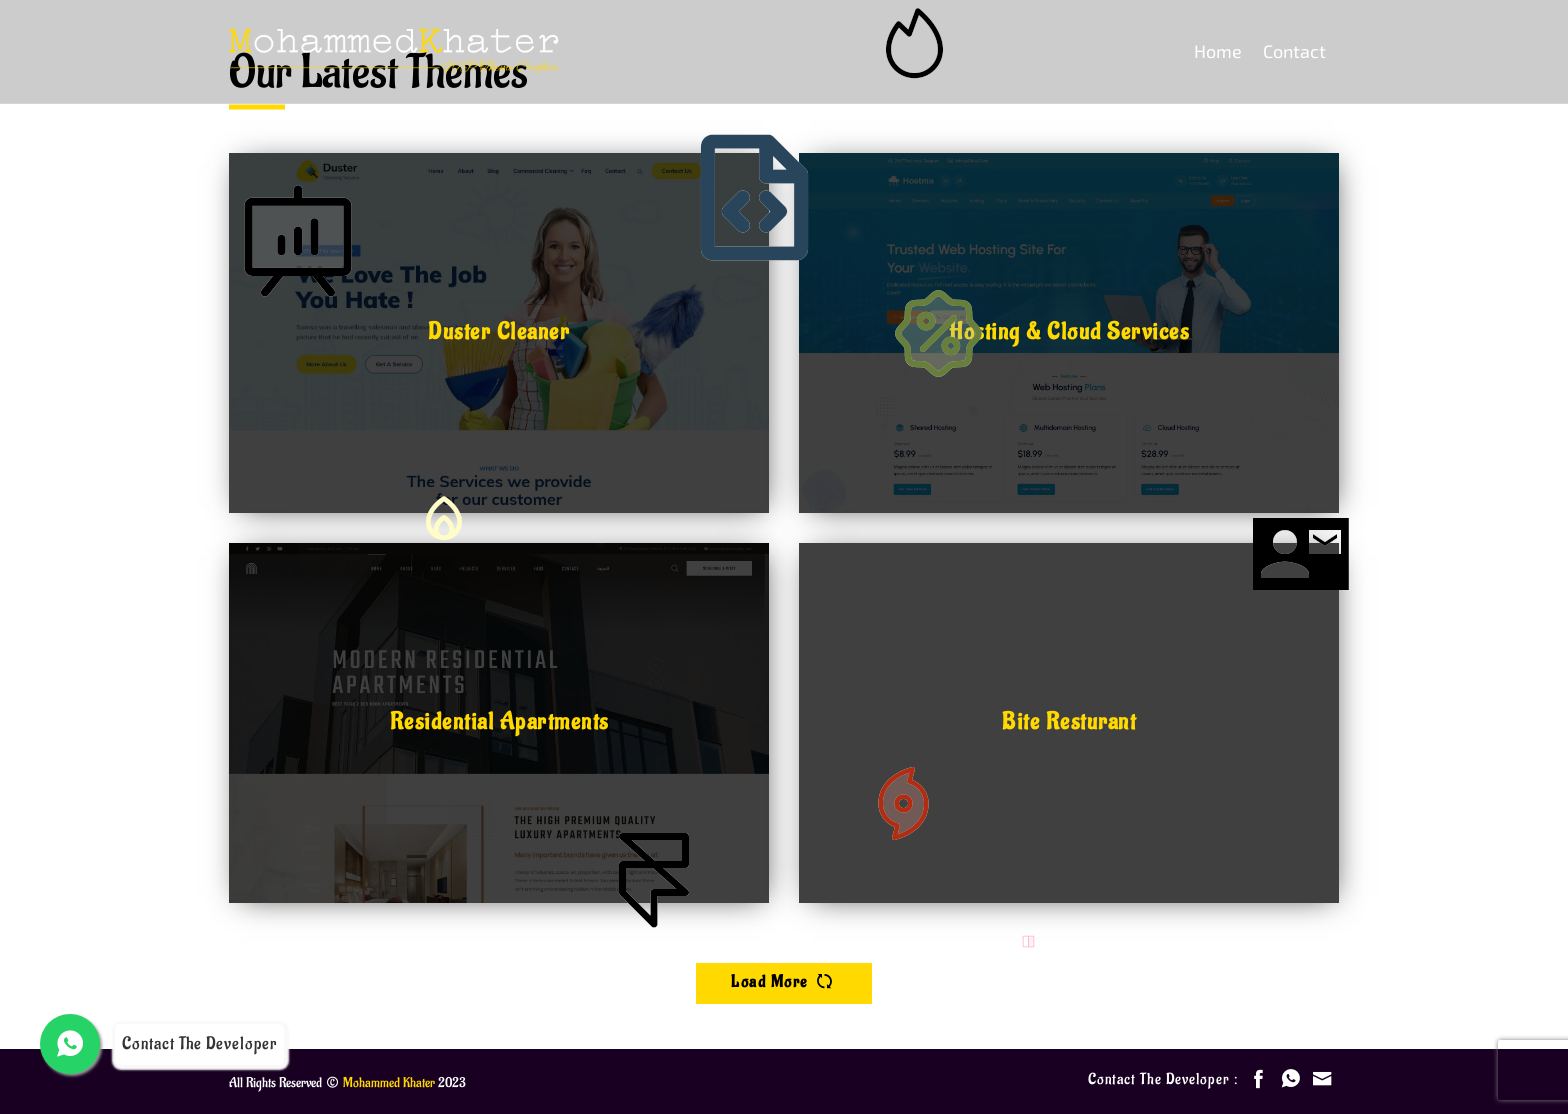 The width and height of the screenshot is (1568, 1114). What do you see at coordinates (298, 243) in the screenshot?
I see `view presentation or slideshow` at bounding box center [298, 243].